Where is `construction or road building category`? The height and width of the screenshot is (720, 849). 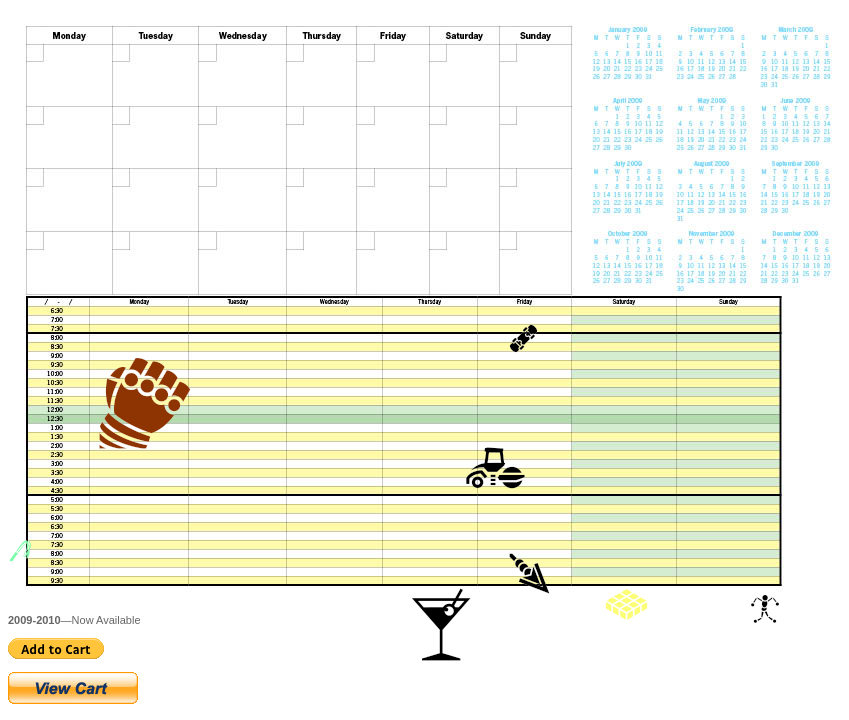 construction or road building category is located at coordinates (495, 465).